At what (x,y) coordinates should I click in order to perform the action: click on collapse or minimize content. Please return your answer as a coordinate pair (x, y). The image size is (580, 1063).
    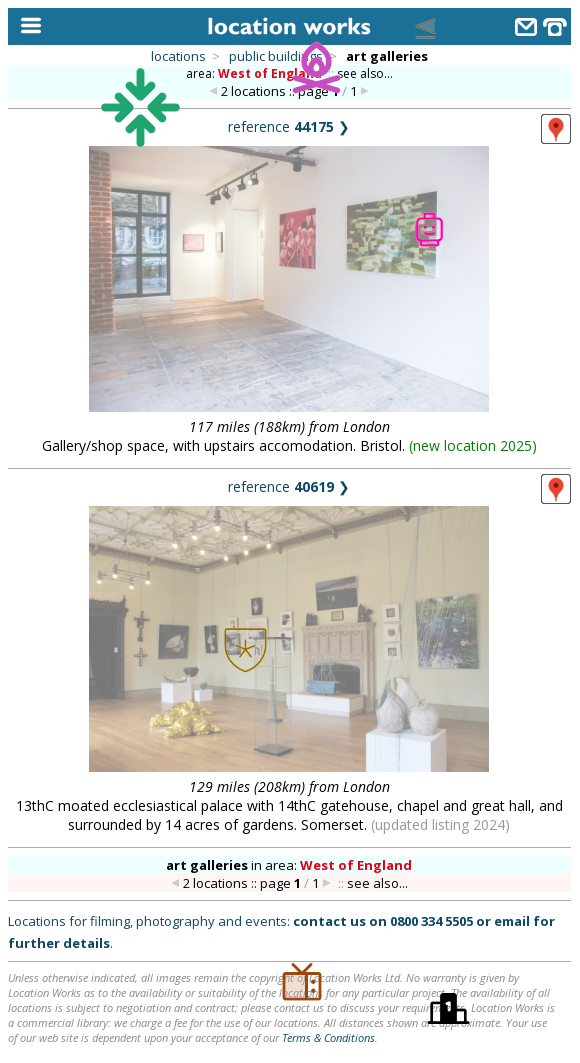
    Looking at the image, I should click on (140, 107).